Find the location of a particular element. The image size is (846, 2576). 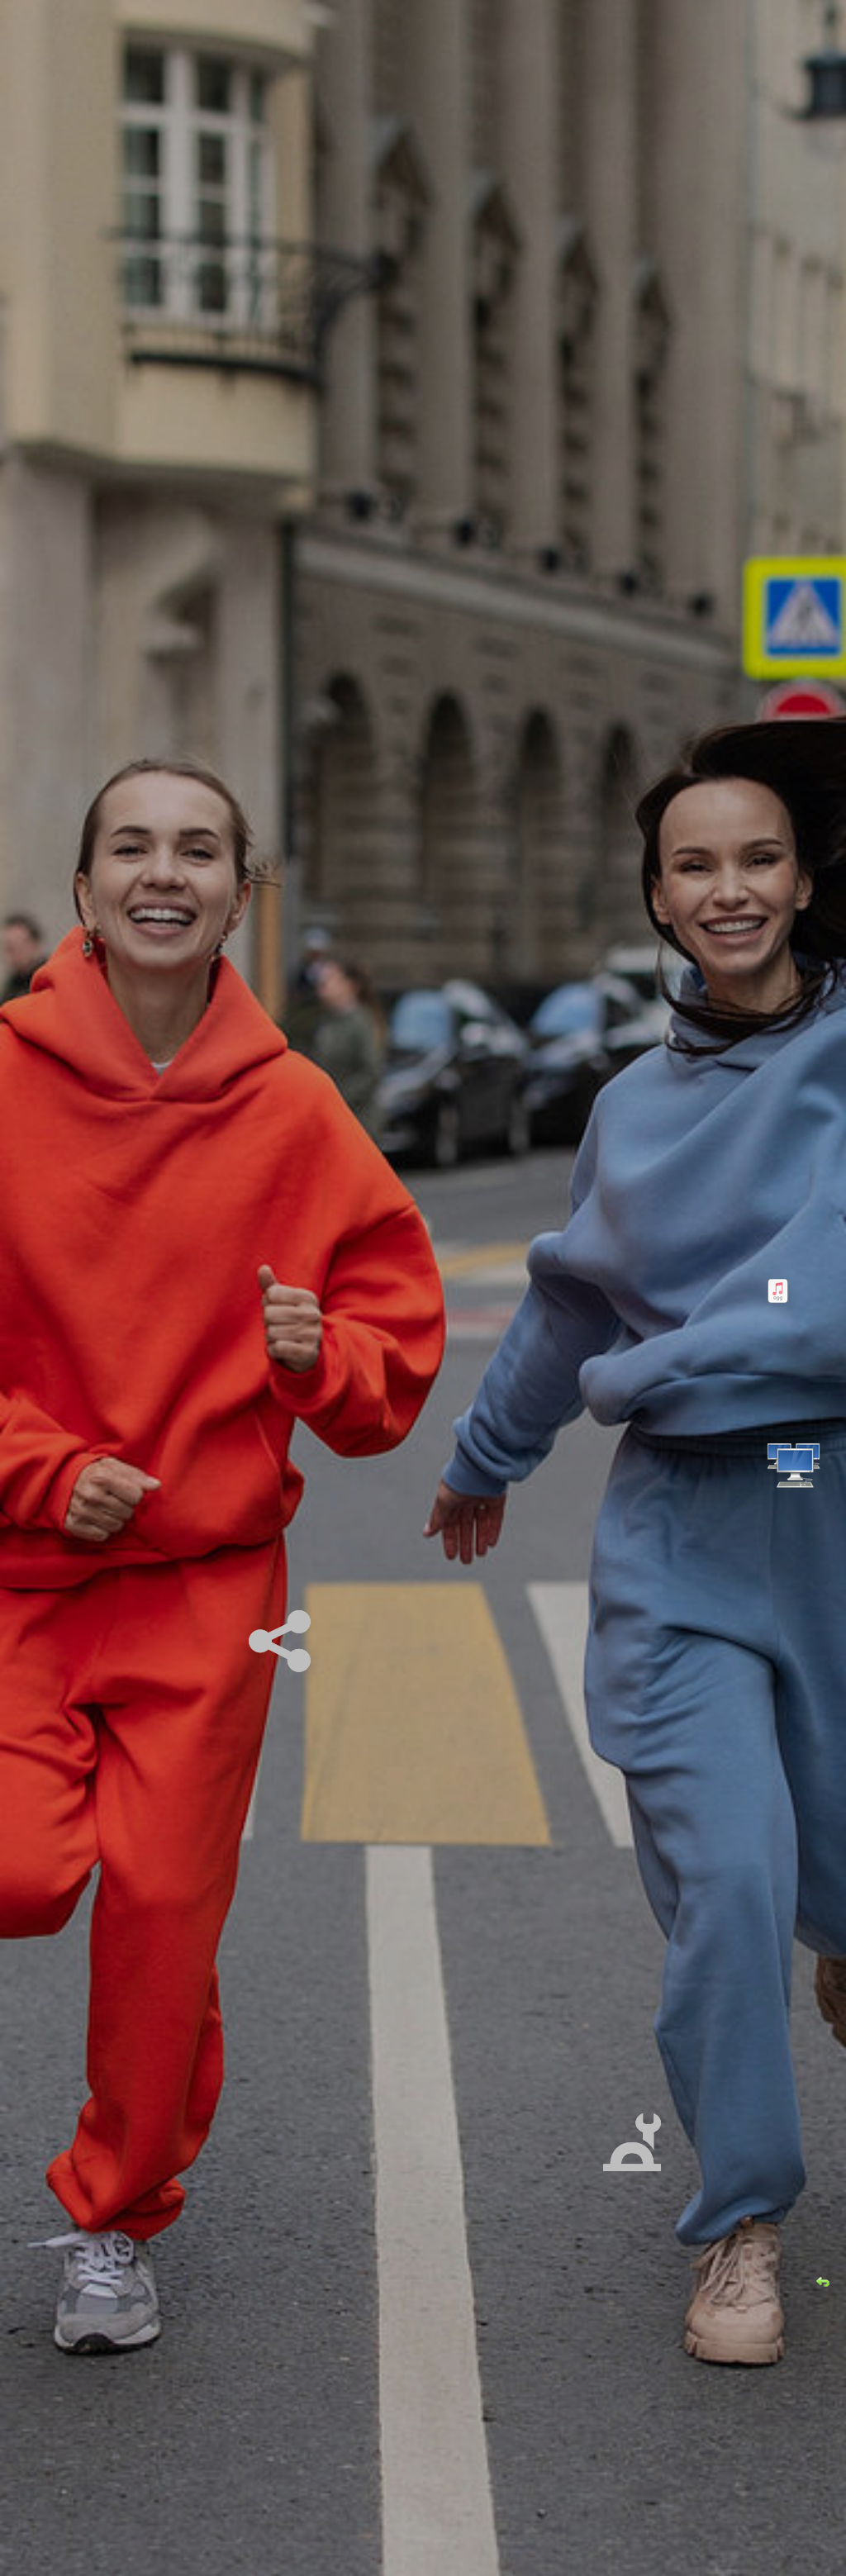

access engineering or technical tools is located at coordinates (632, 2142).